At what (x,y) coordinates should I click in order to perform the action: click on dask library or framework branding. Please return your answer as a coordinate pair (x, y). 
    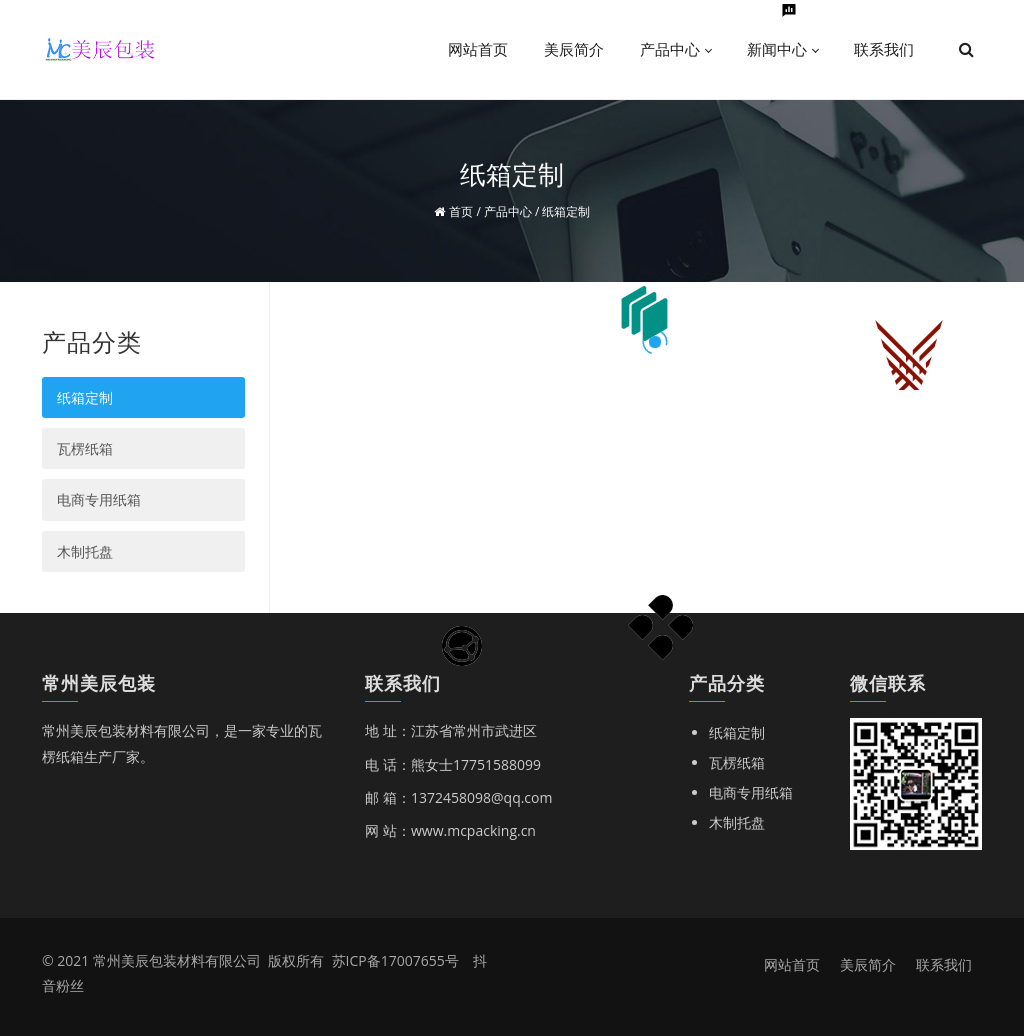
    Looking at the image, I should click on (644, 313).